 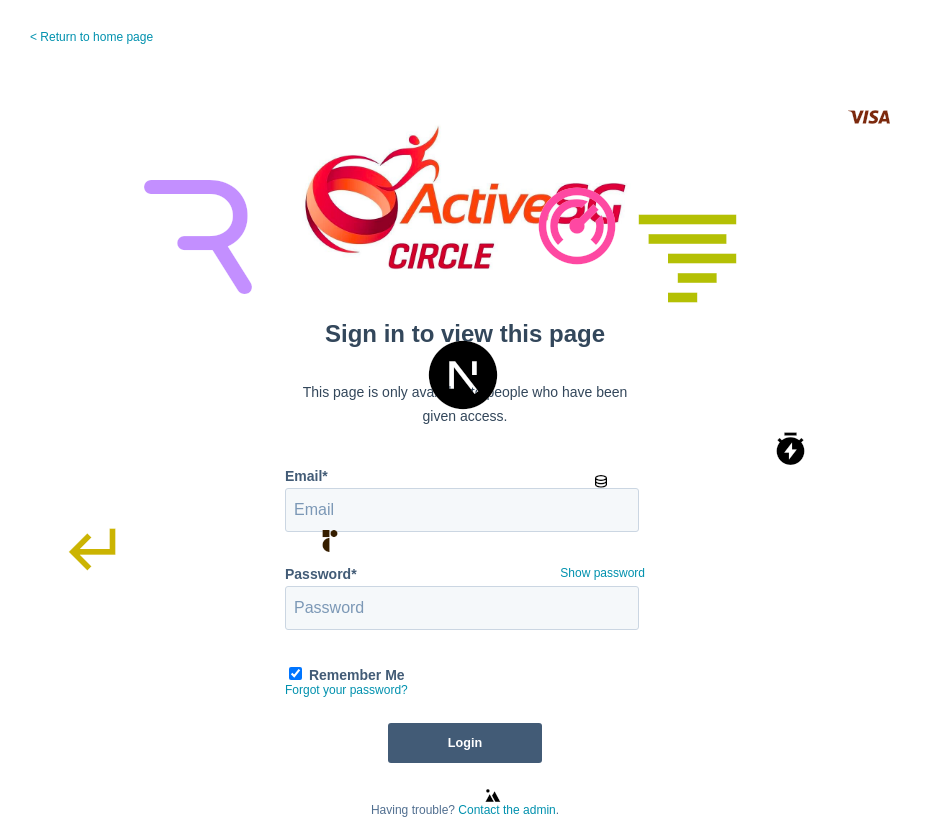 I want to click on pay with visa card, so click(x=869, y=117).